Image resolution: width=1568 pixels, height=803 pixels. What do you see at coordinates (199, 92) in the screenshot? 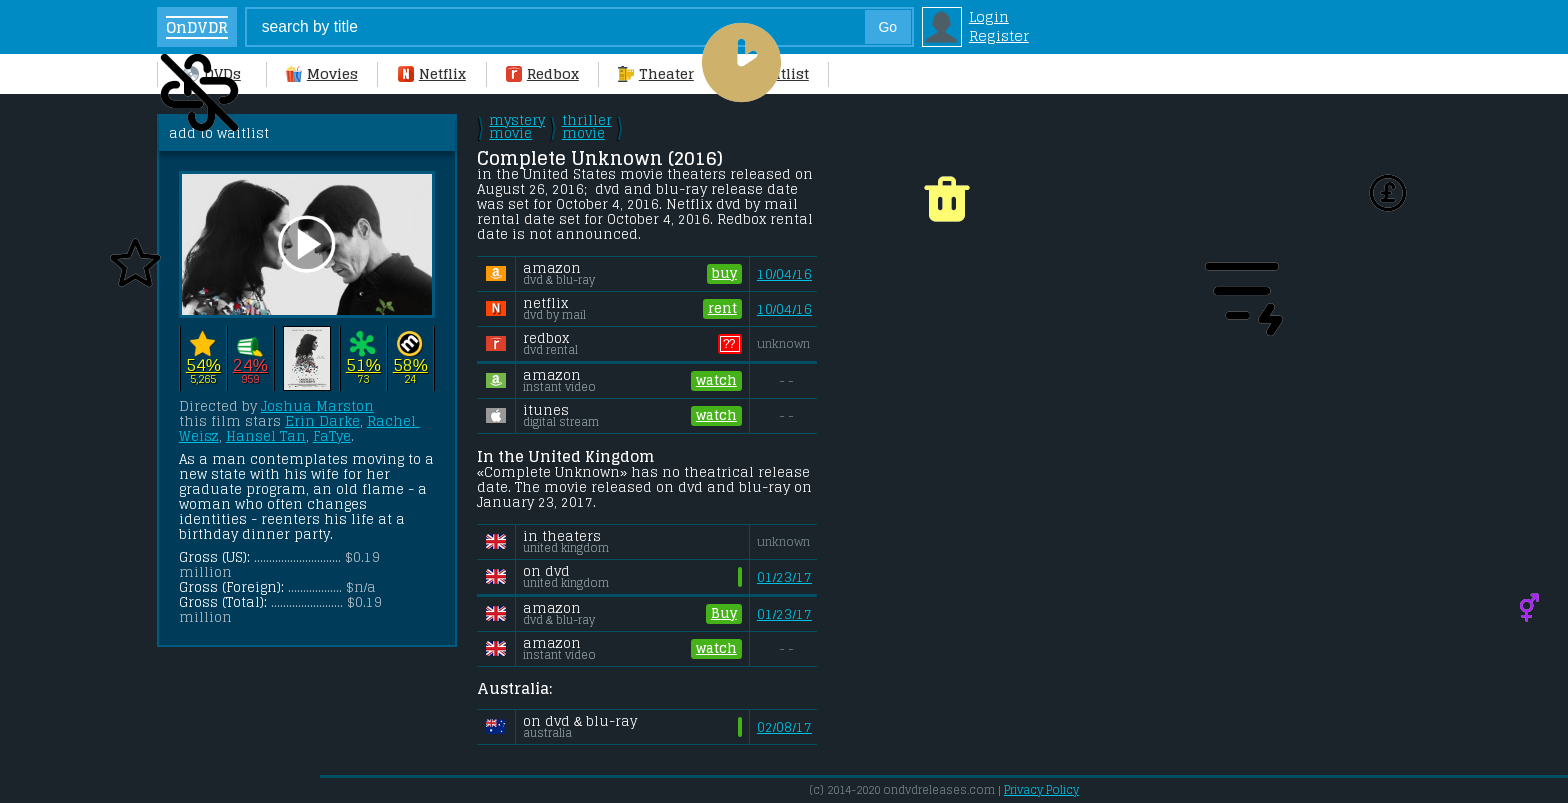
I see `api connection disabled` at bounding box center [199, 92].